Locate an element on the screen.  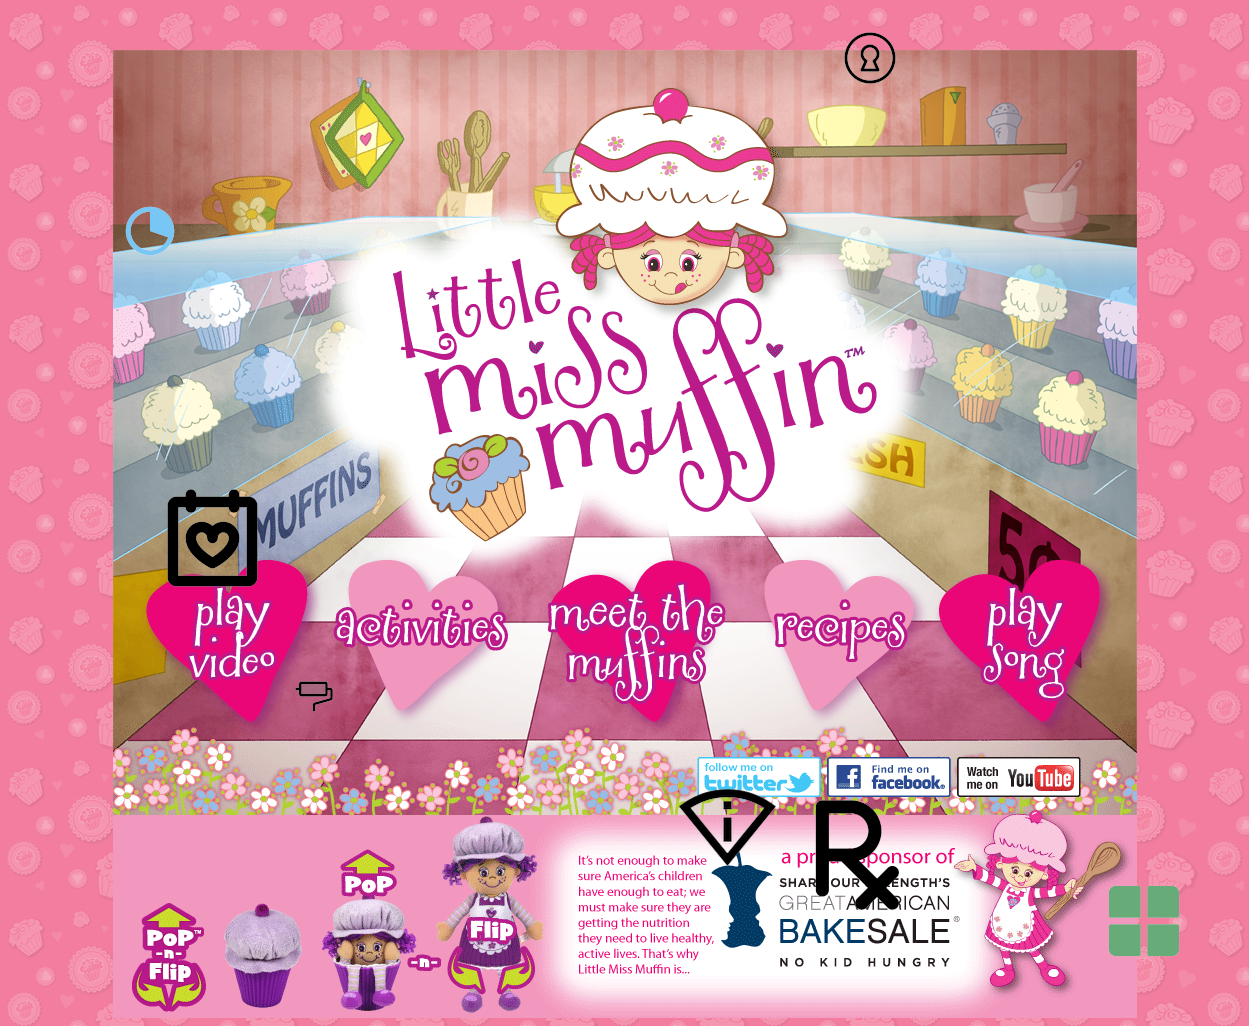
indicates 30% progress or completion is located at coordinates (150, 231).